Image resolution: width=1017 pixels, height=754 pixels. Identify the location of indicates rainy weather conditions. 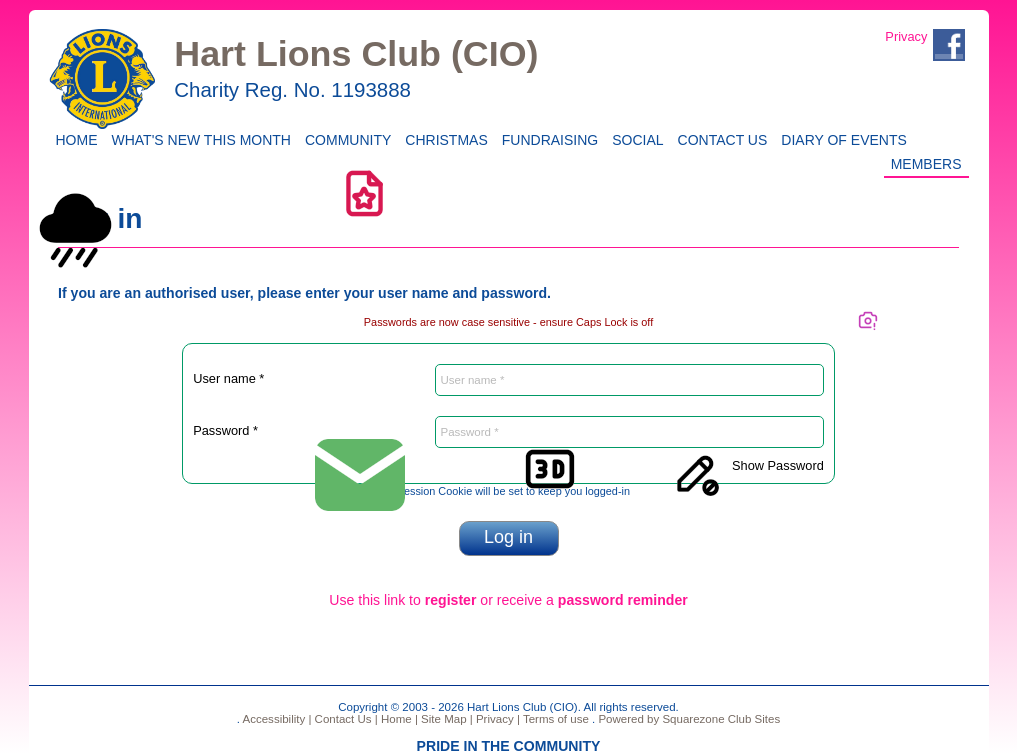
(75, 230).